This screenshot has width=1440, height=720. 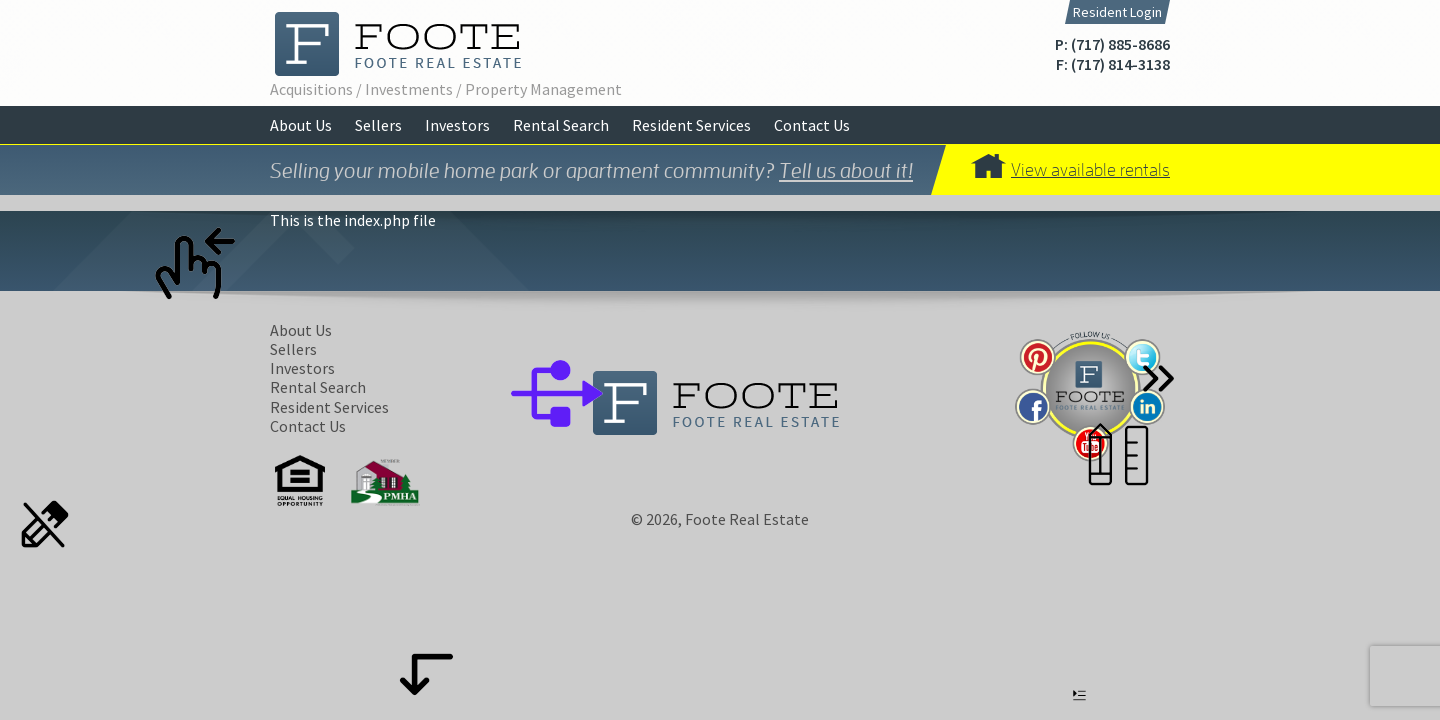 I want to click on access design or drawing tools, so click(x=1118, y=455).